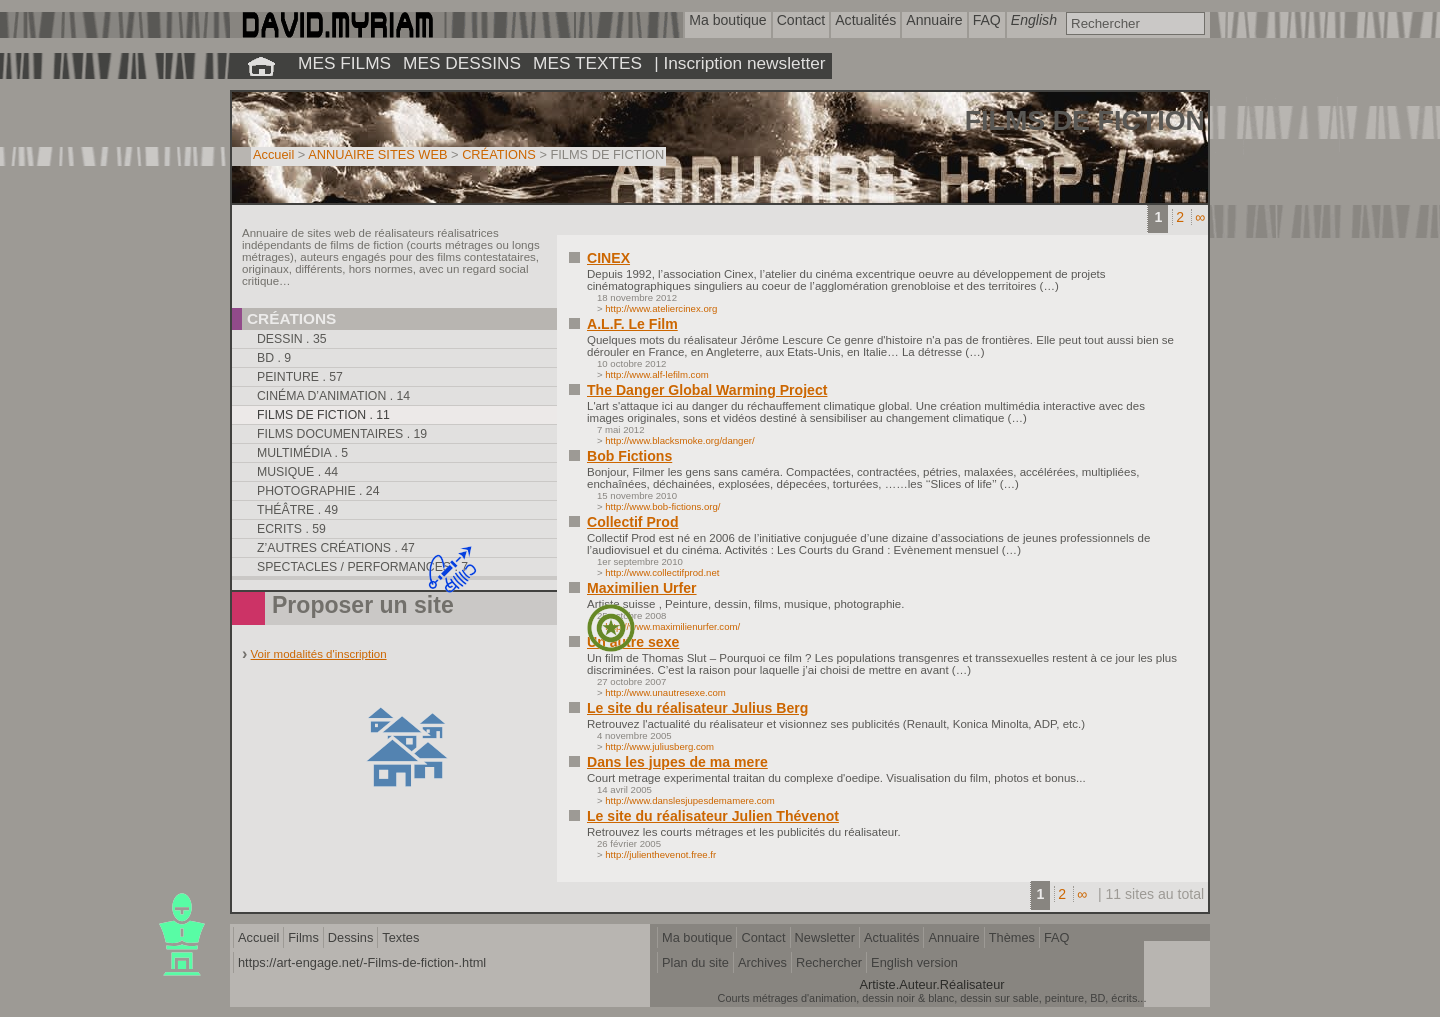  I want to click on view village or settlement on map, so click(407, 747).